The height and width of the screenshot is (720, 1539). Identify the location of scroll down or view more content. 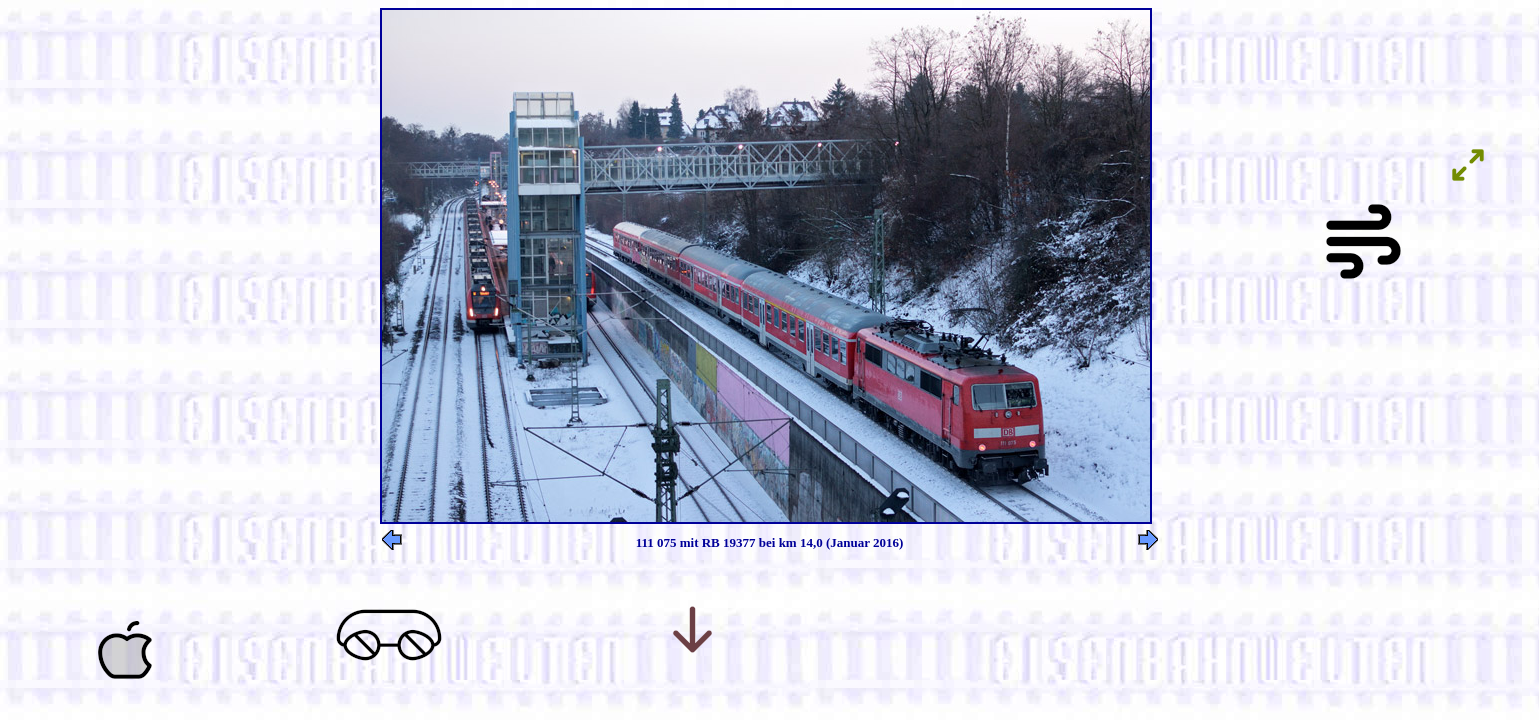
(692, 629).